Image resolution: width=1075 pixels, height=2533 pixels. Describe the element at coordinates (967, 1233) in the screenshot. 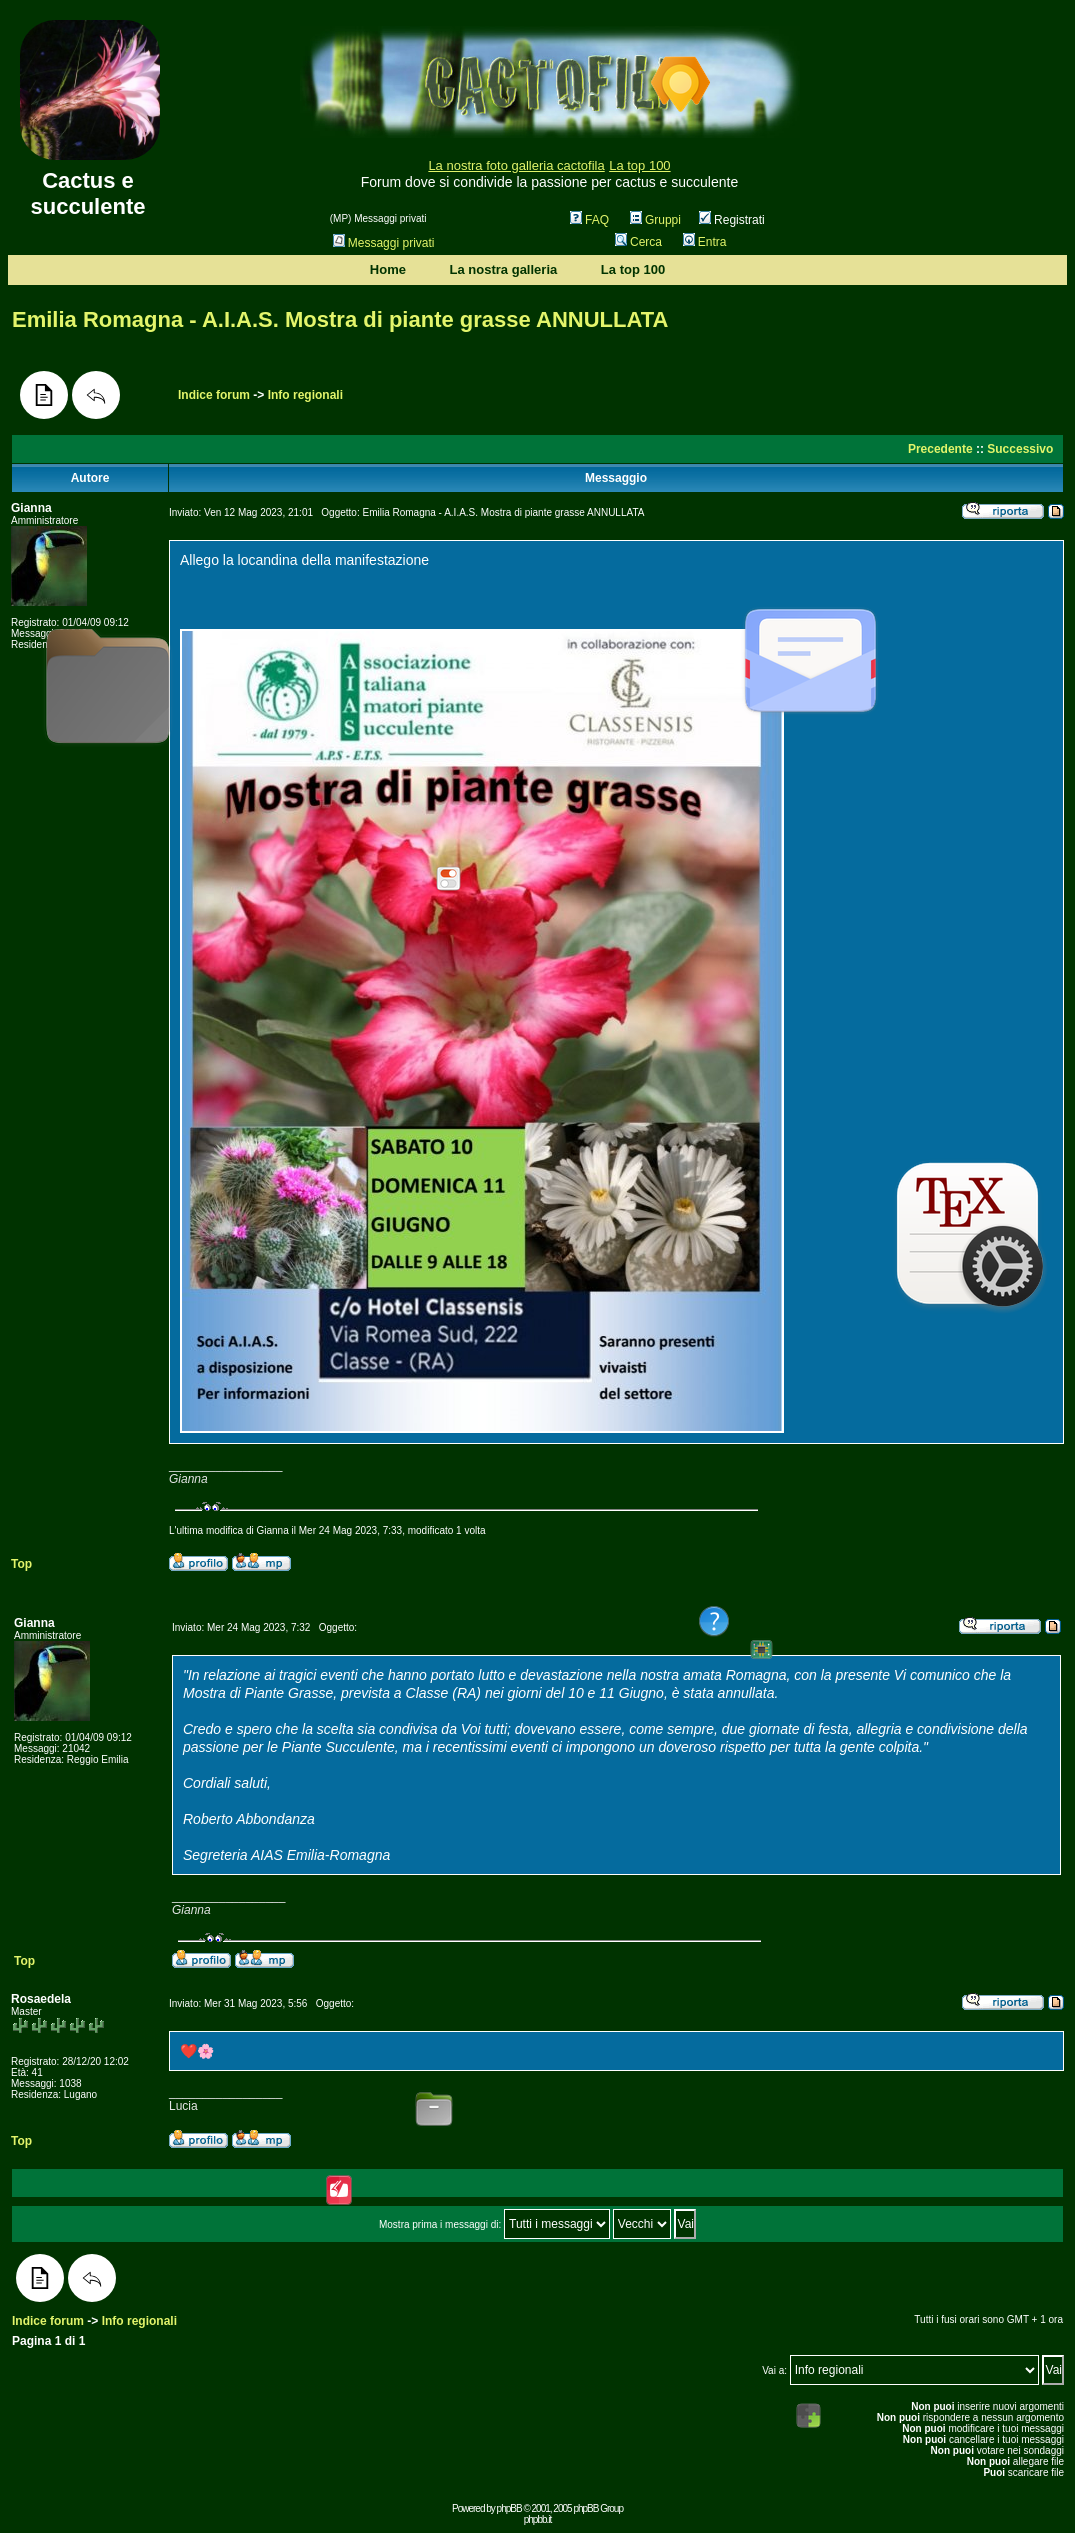

I see `open miktex console for managing tex distributions` at that location.